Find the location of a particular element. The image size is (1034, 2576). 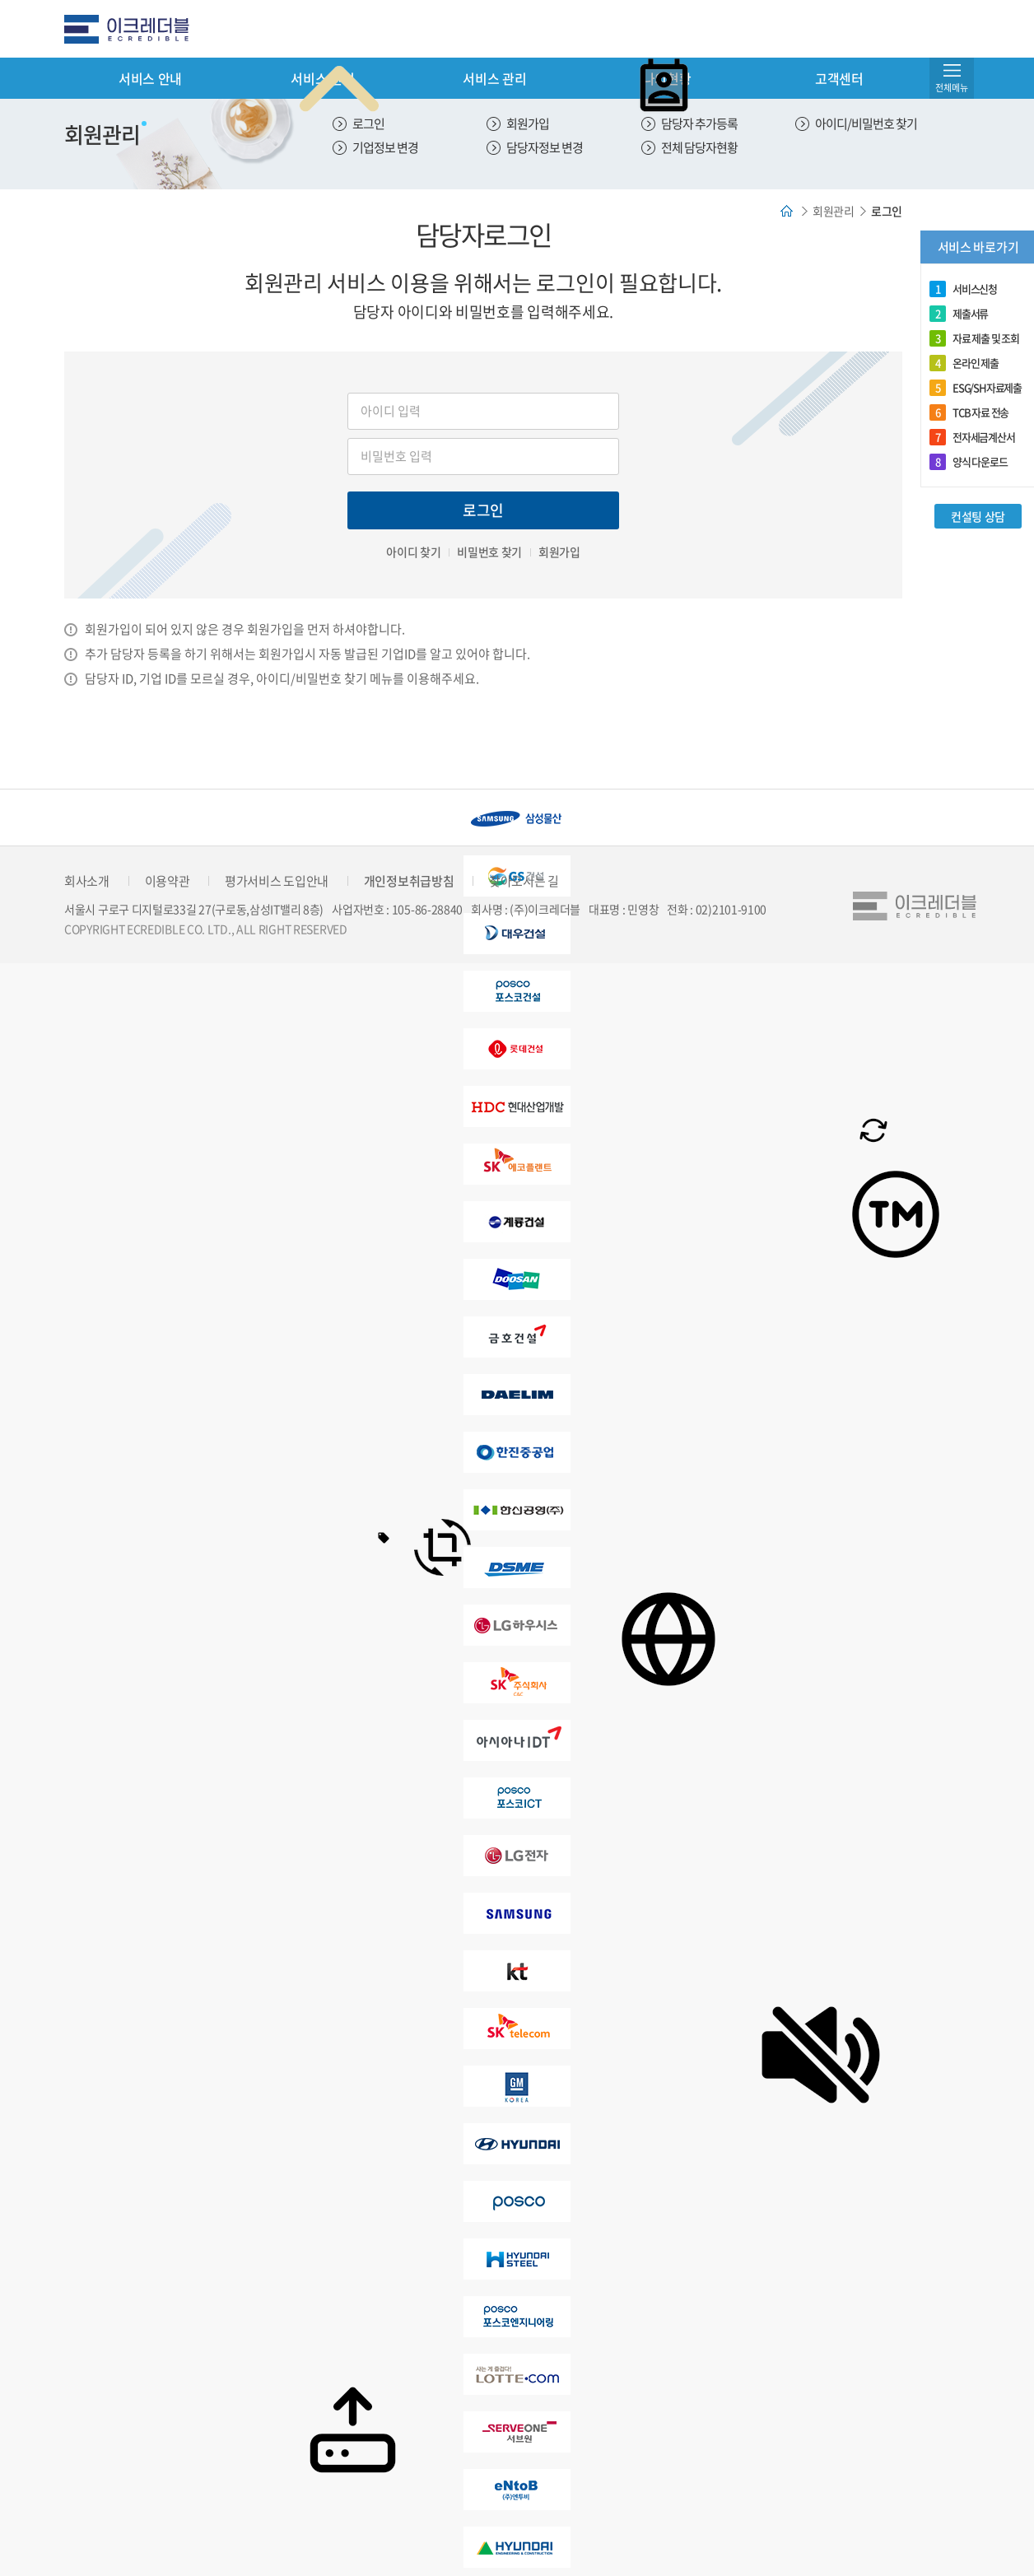

add or view tags for an item is located at coordinates (384, 1538).